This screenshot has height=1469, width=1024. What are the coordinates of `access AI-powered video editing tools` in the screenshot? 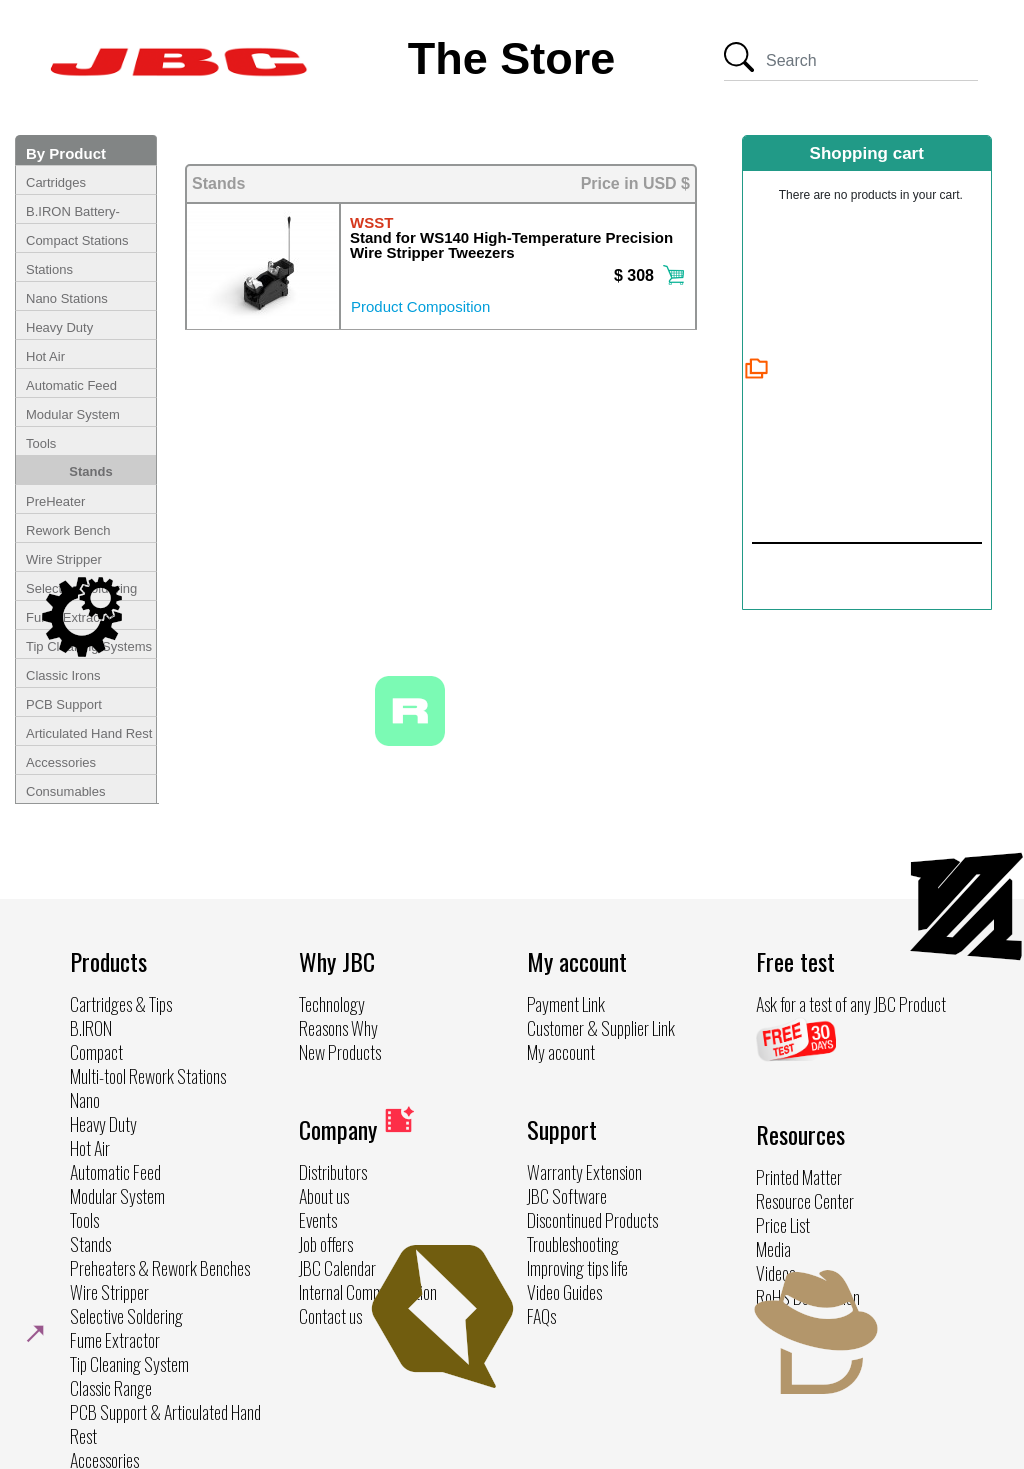 It's located at (398, 1120).